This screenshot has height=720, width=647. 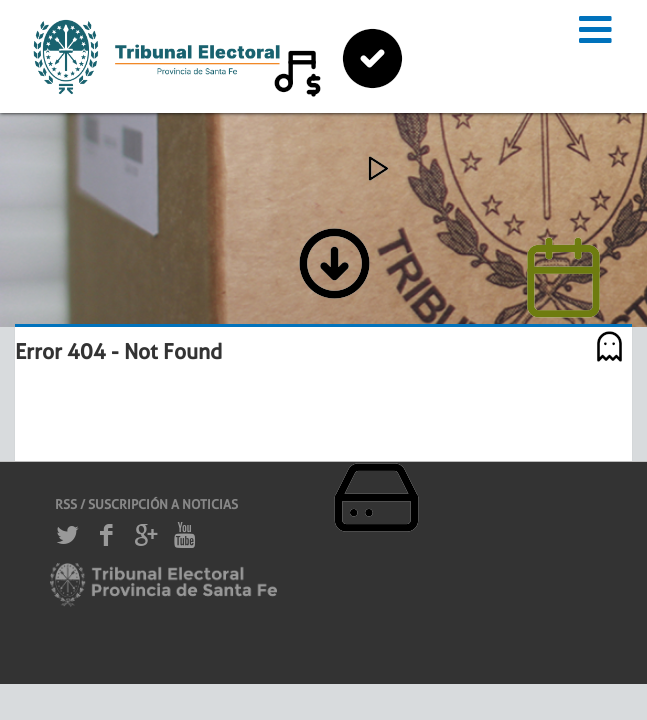 What do you see at coordinates (372, 58) in the screenshot?
I see `indicates a completed or successful action` at bounding box center [372, 58].